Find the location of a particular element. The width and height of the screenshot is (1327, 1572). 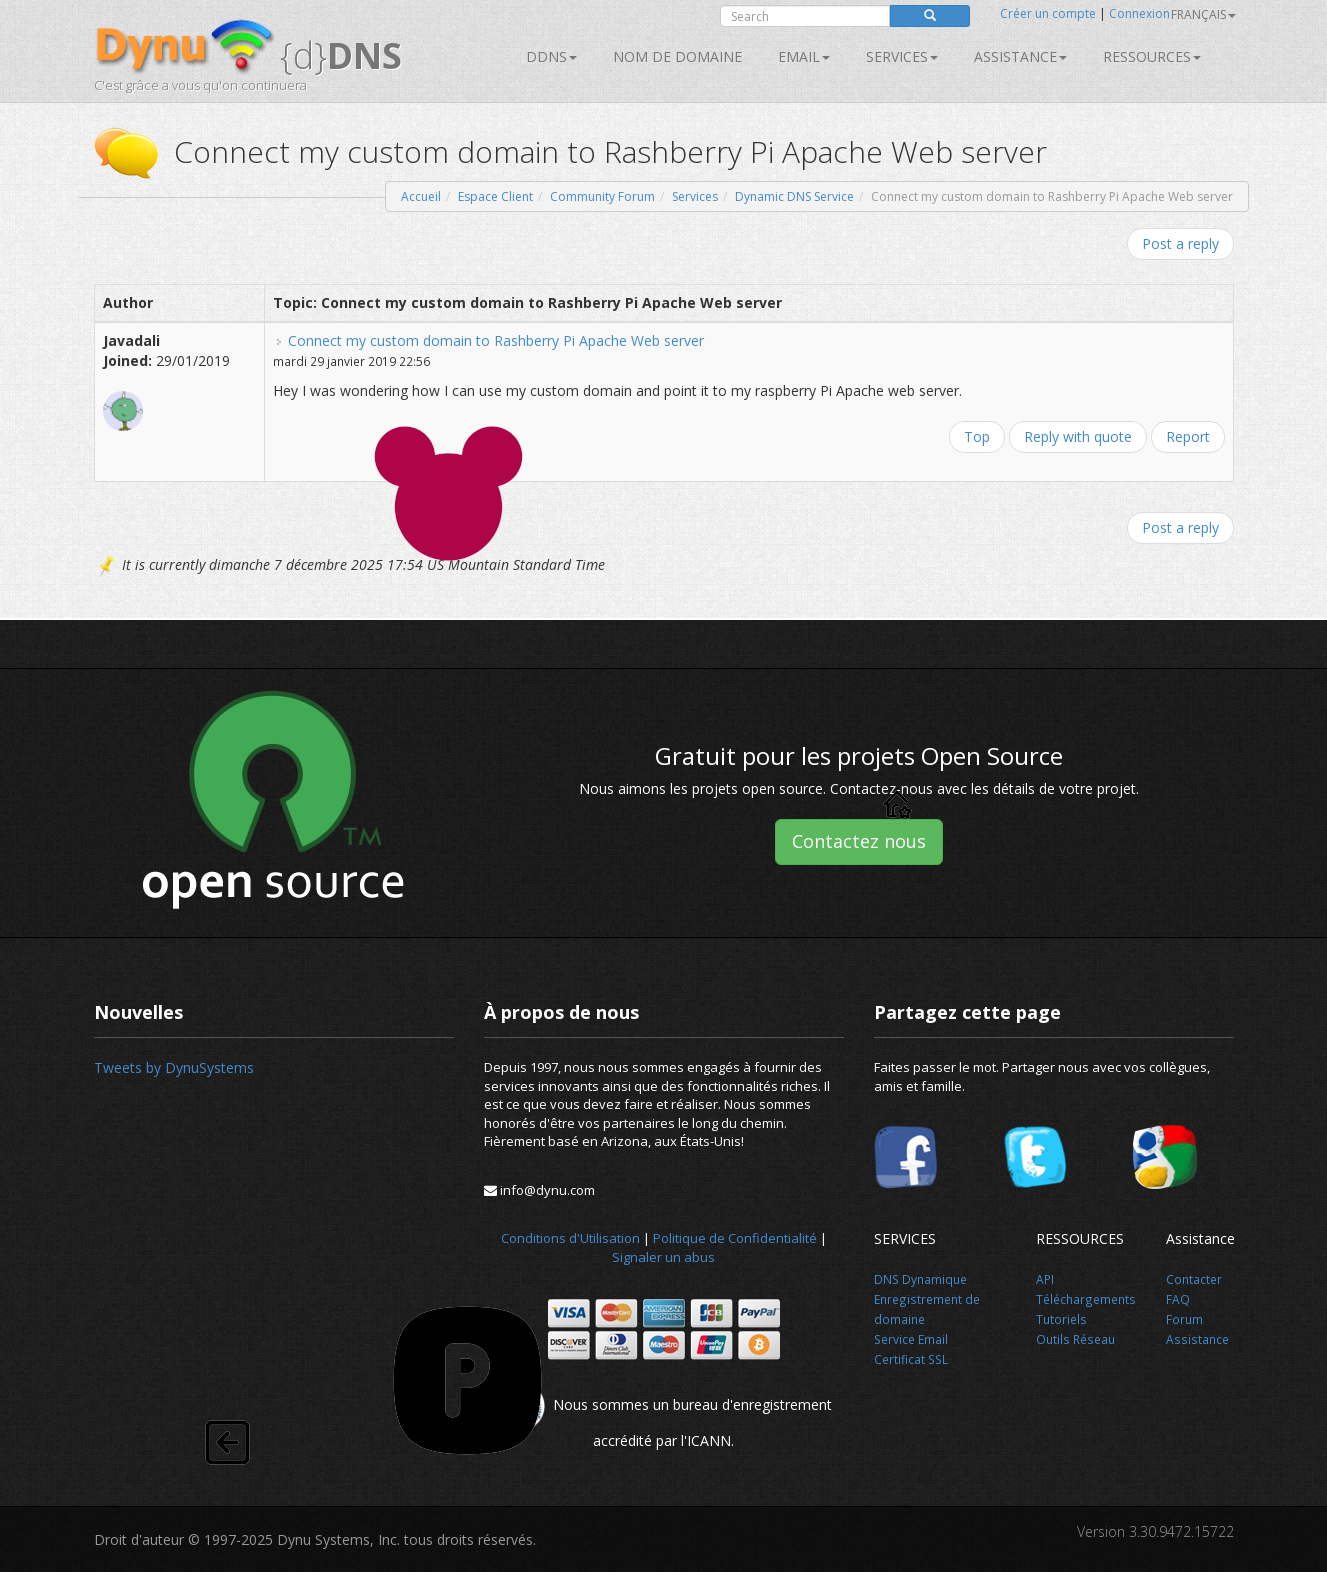

mark a location as favorite is located at coordinates (897, 804).